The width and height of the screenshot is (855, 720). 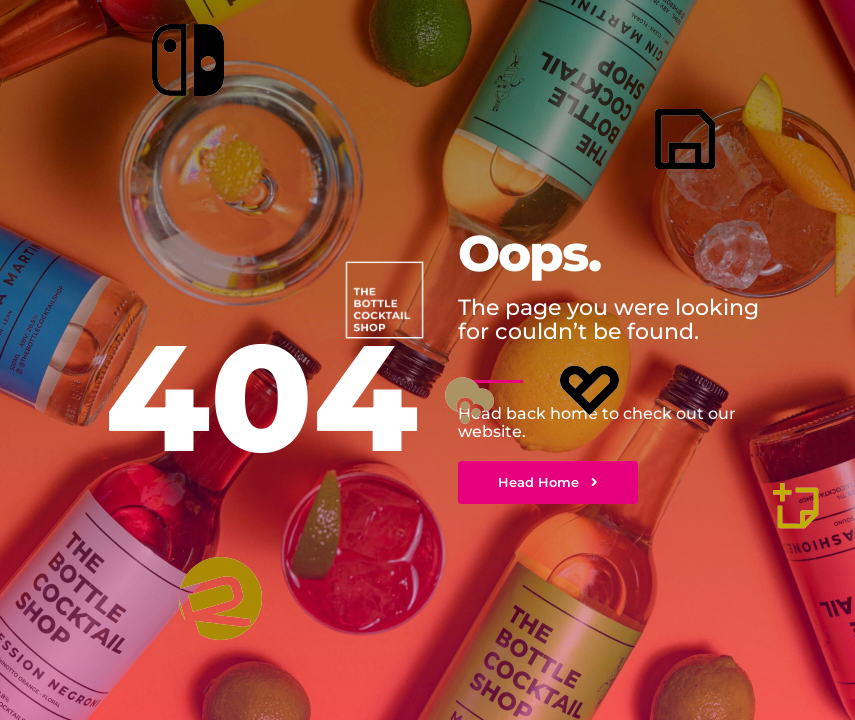 What do you see at coordinates (589, 390) in the screenshot?
I see `open Google Fit app` at bounding box center [589, 390].